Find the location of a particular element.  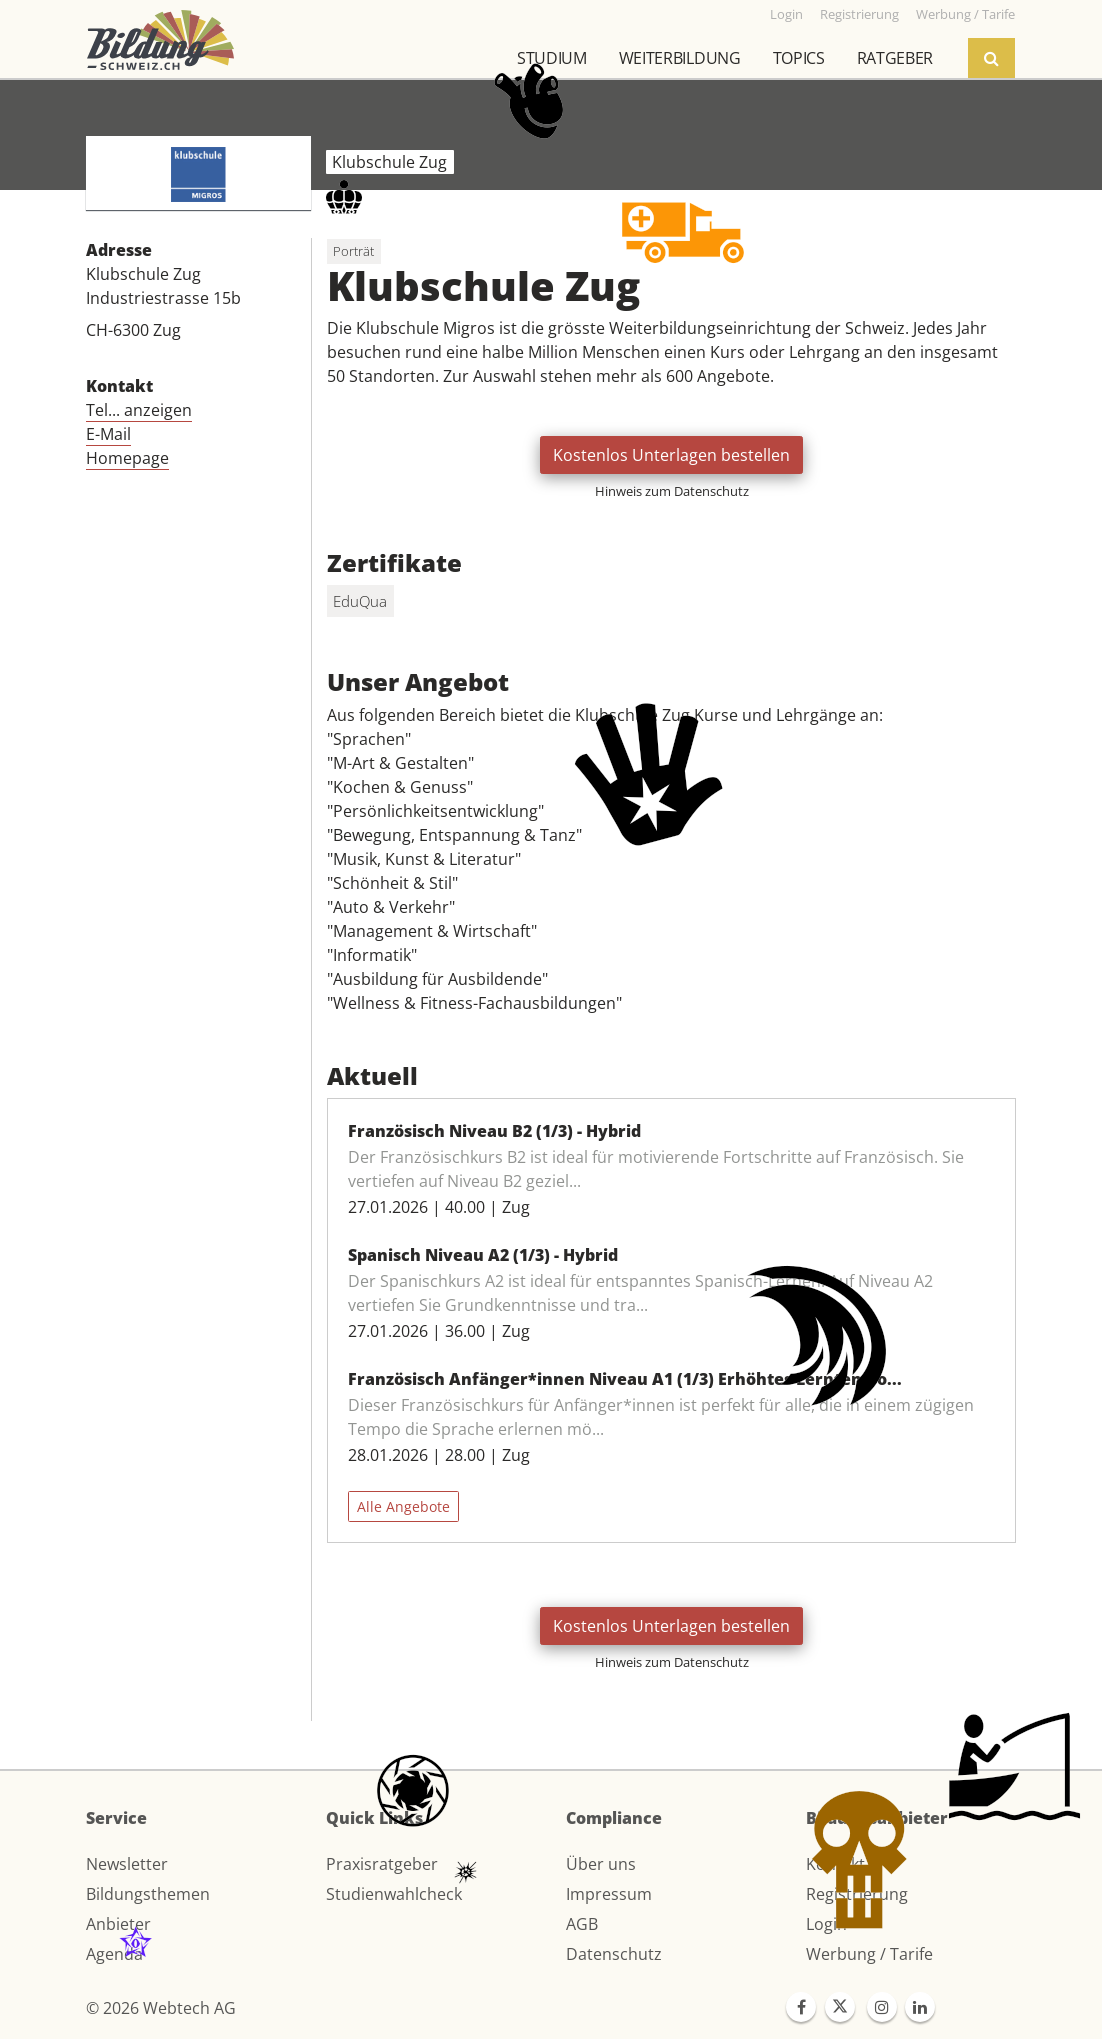

access fishing activity or minigame is located at coordinates (1014, 1766).